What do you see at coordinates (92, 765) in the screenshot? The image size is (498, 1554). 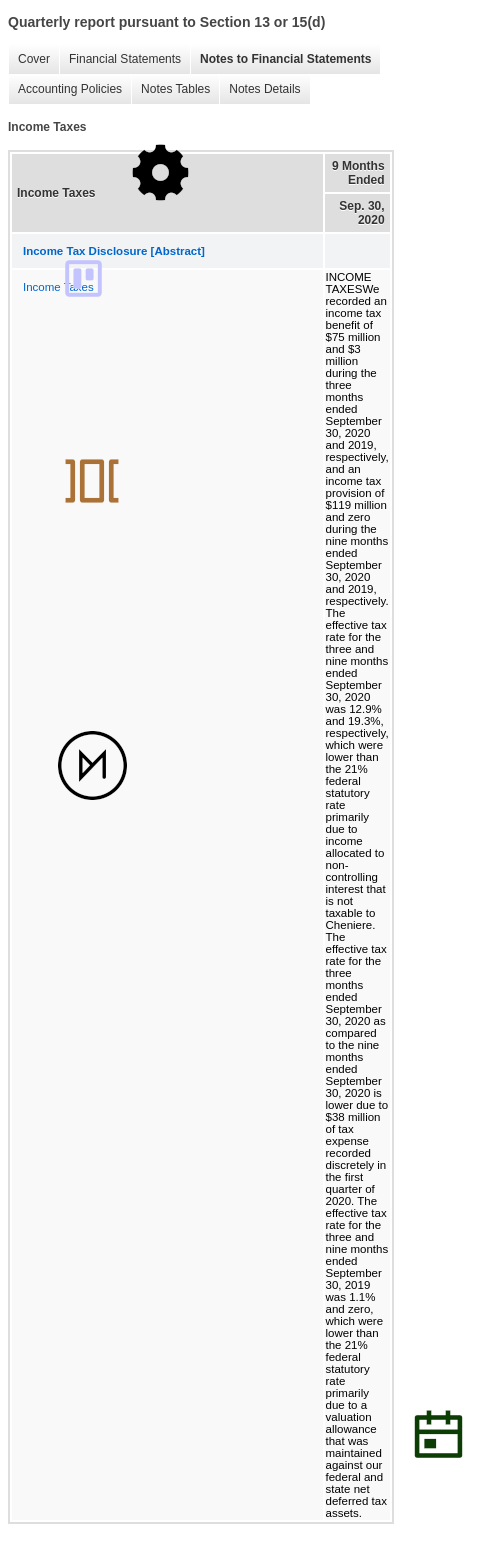 I see `osmc media center application logo` at bounding box center [92, 765].